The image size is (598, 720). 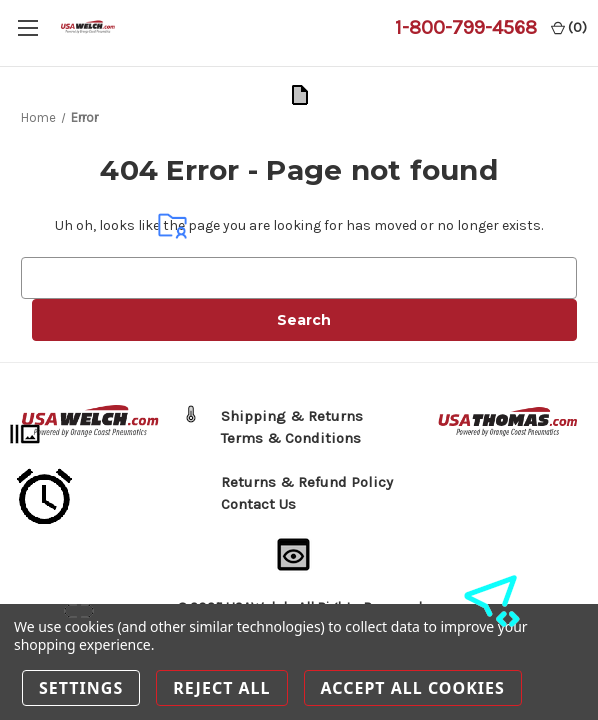 What do you see at coordinates (44, 496) in the screenshot?
I see `set or manage alarms` at bounding box center [44, 496].